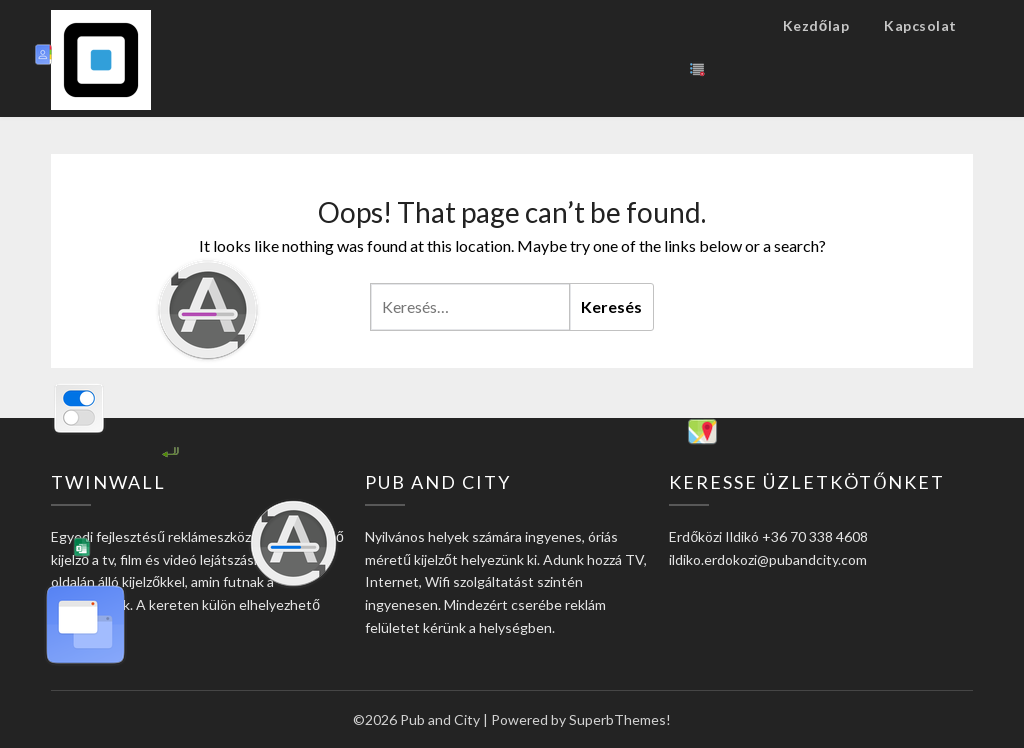 Image resolution: width=1024 pixels, height=748 pixels. I want to click on open the software update manager, so click(208, 310).